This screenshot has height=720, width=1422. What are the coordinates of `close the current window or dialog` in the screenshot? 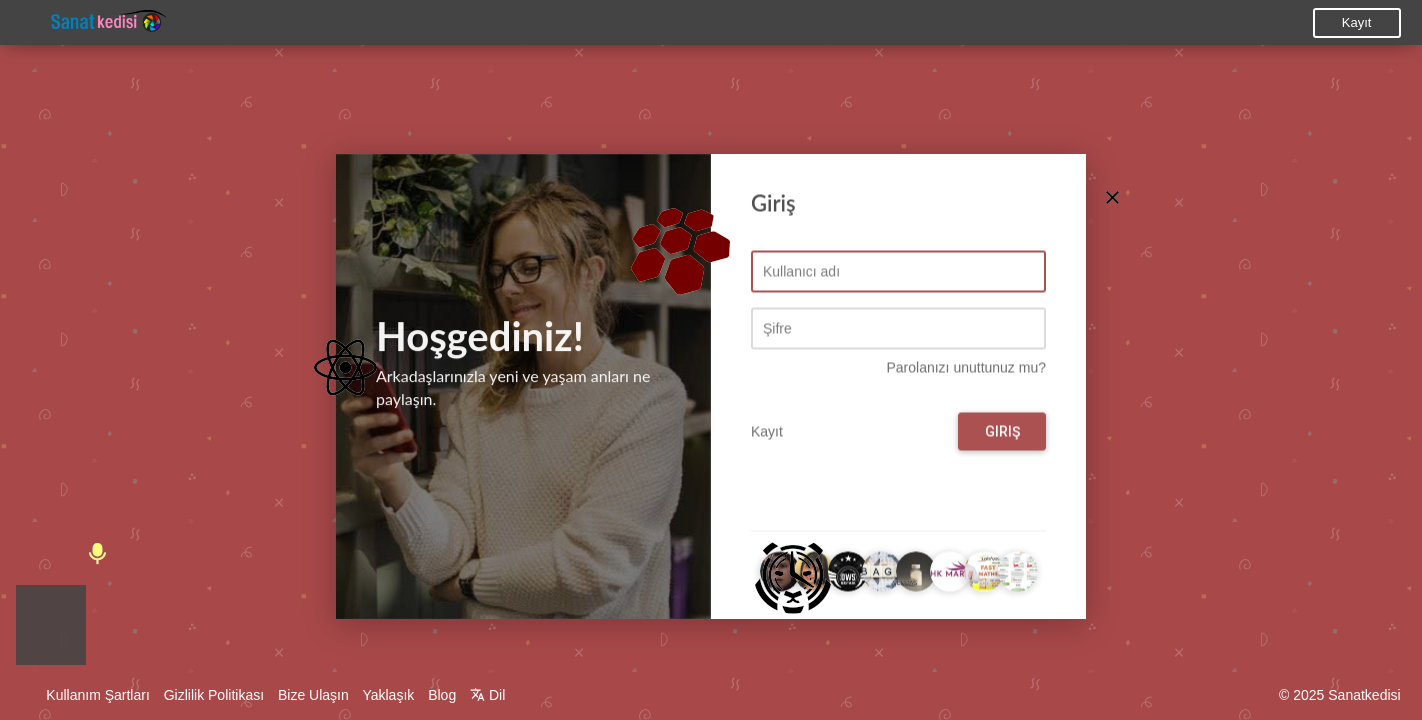 It's located at (1112, 197).